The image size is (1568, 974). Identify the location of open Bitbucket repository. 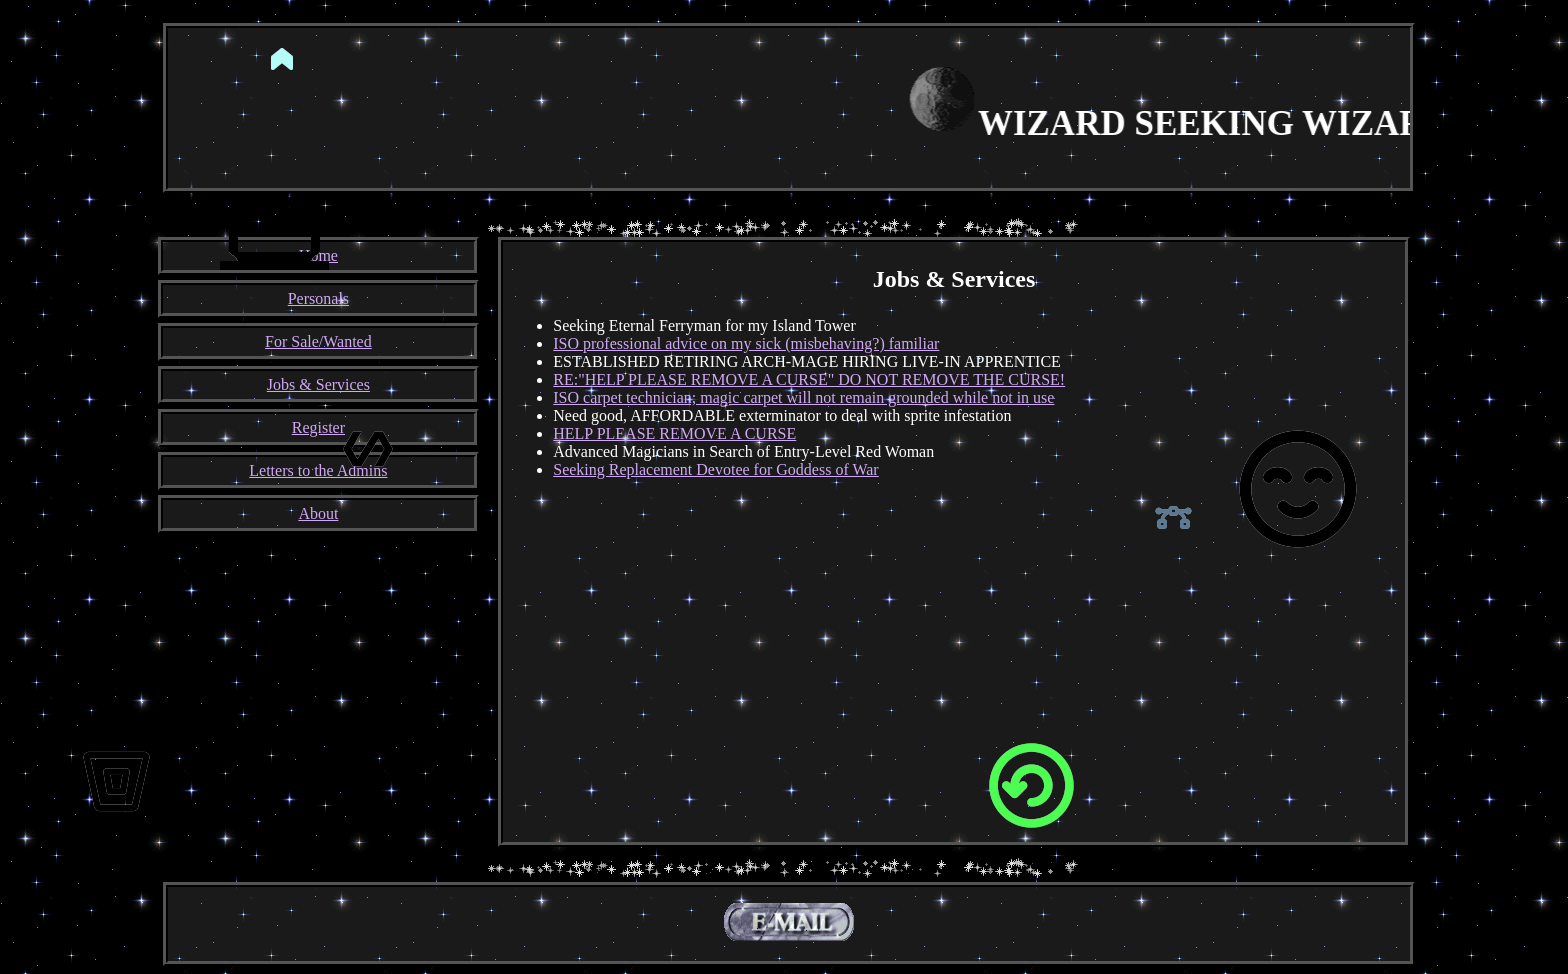
(116, 781).